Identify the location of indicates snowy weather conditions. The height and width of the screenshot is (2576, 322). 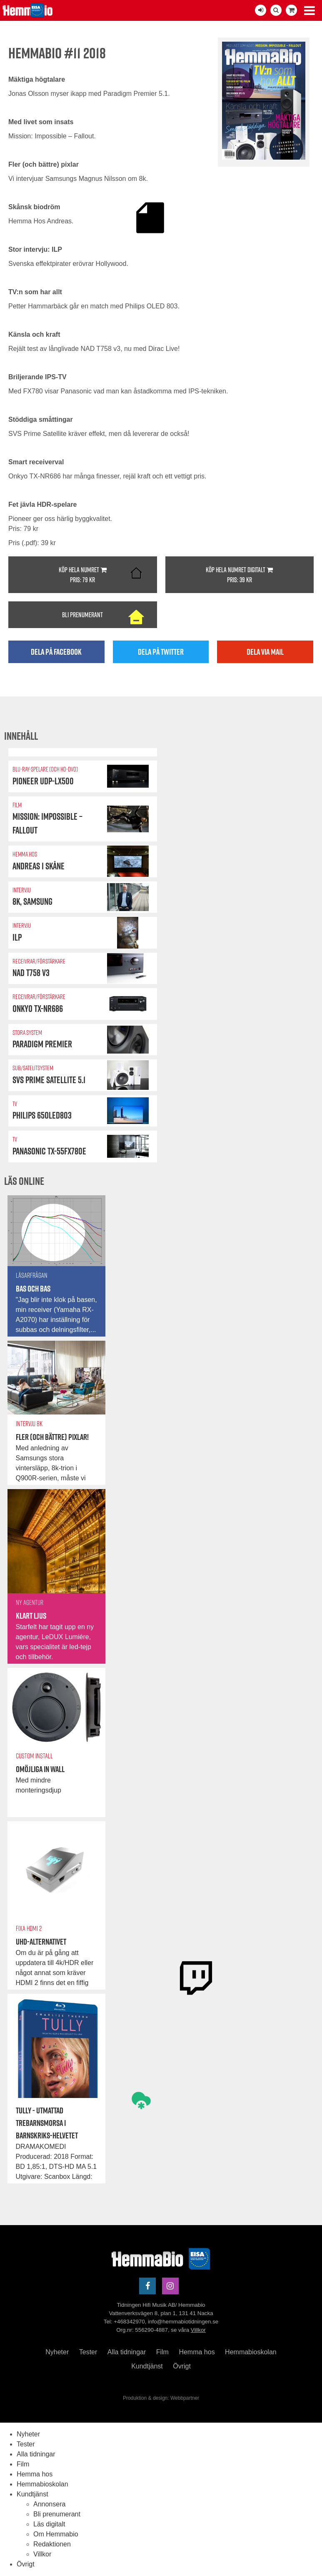
(141, 2100).